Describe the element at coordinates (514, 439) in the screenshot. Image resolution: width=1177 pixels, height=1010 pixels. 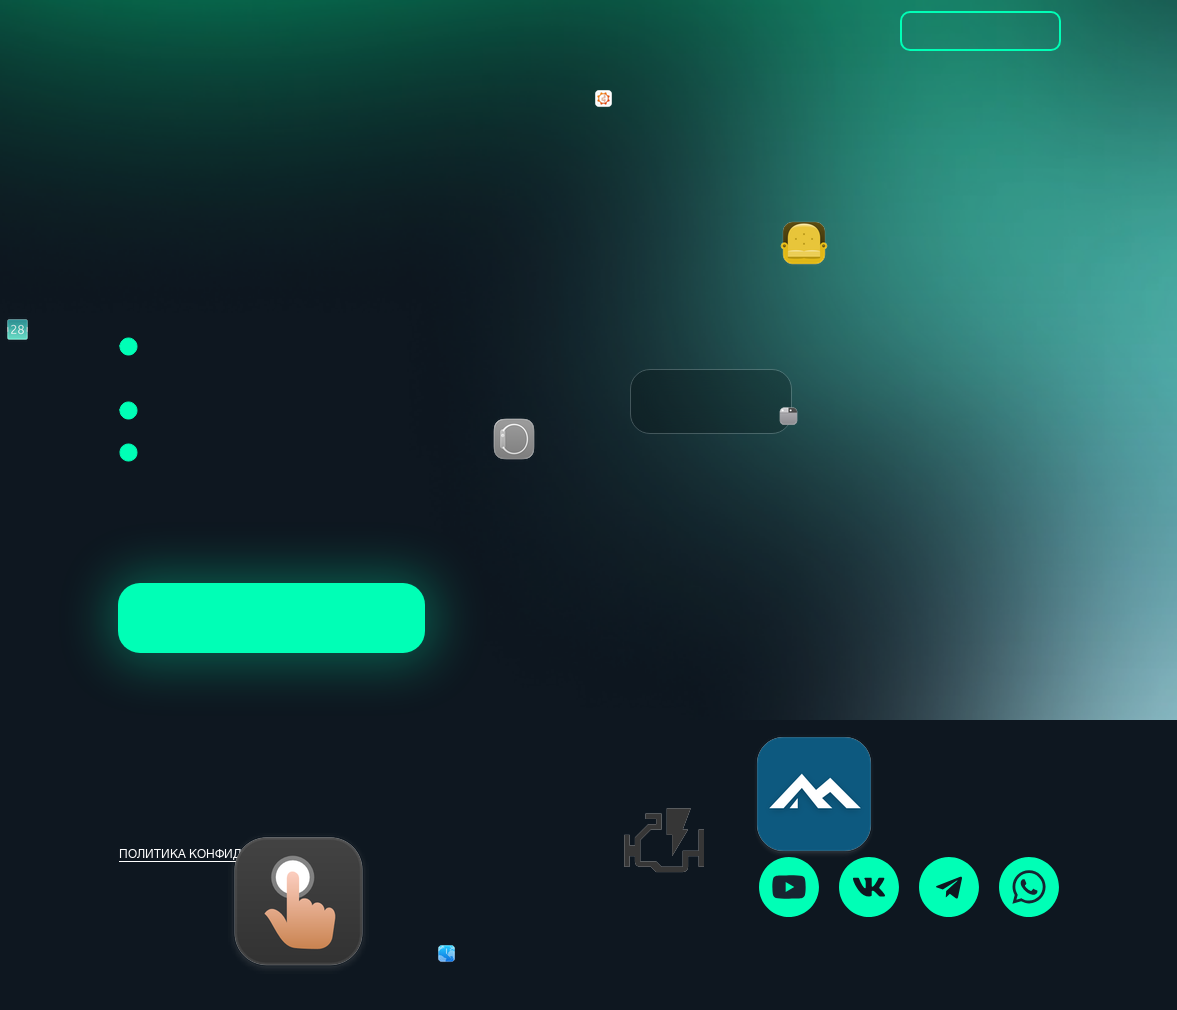
I see `open the Apple Watch companion app` at that location.